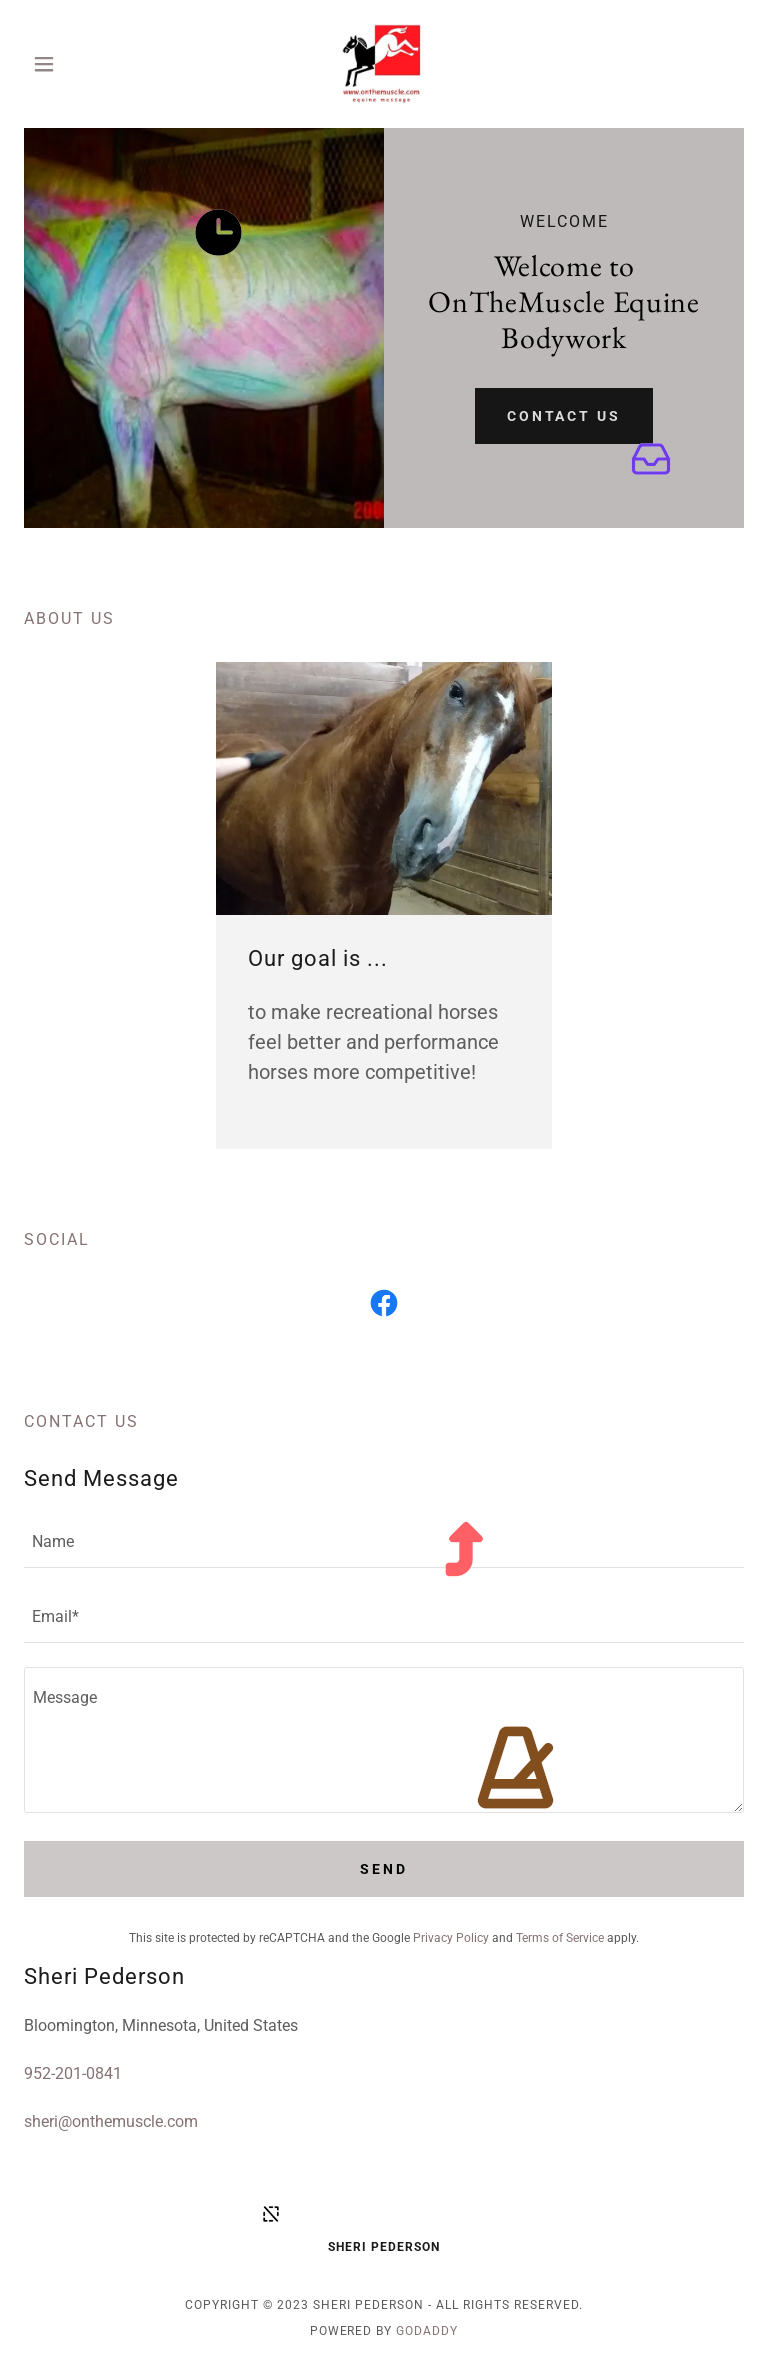  Describe the element at coordinates (651, 459) in the screenshot. I see `view your inbox messages` at that location.